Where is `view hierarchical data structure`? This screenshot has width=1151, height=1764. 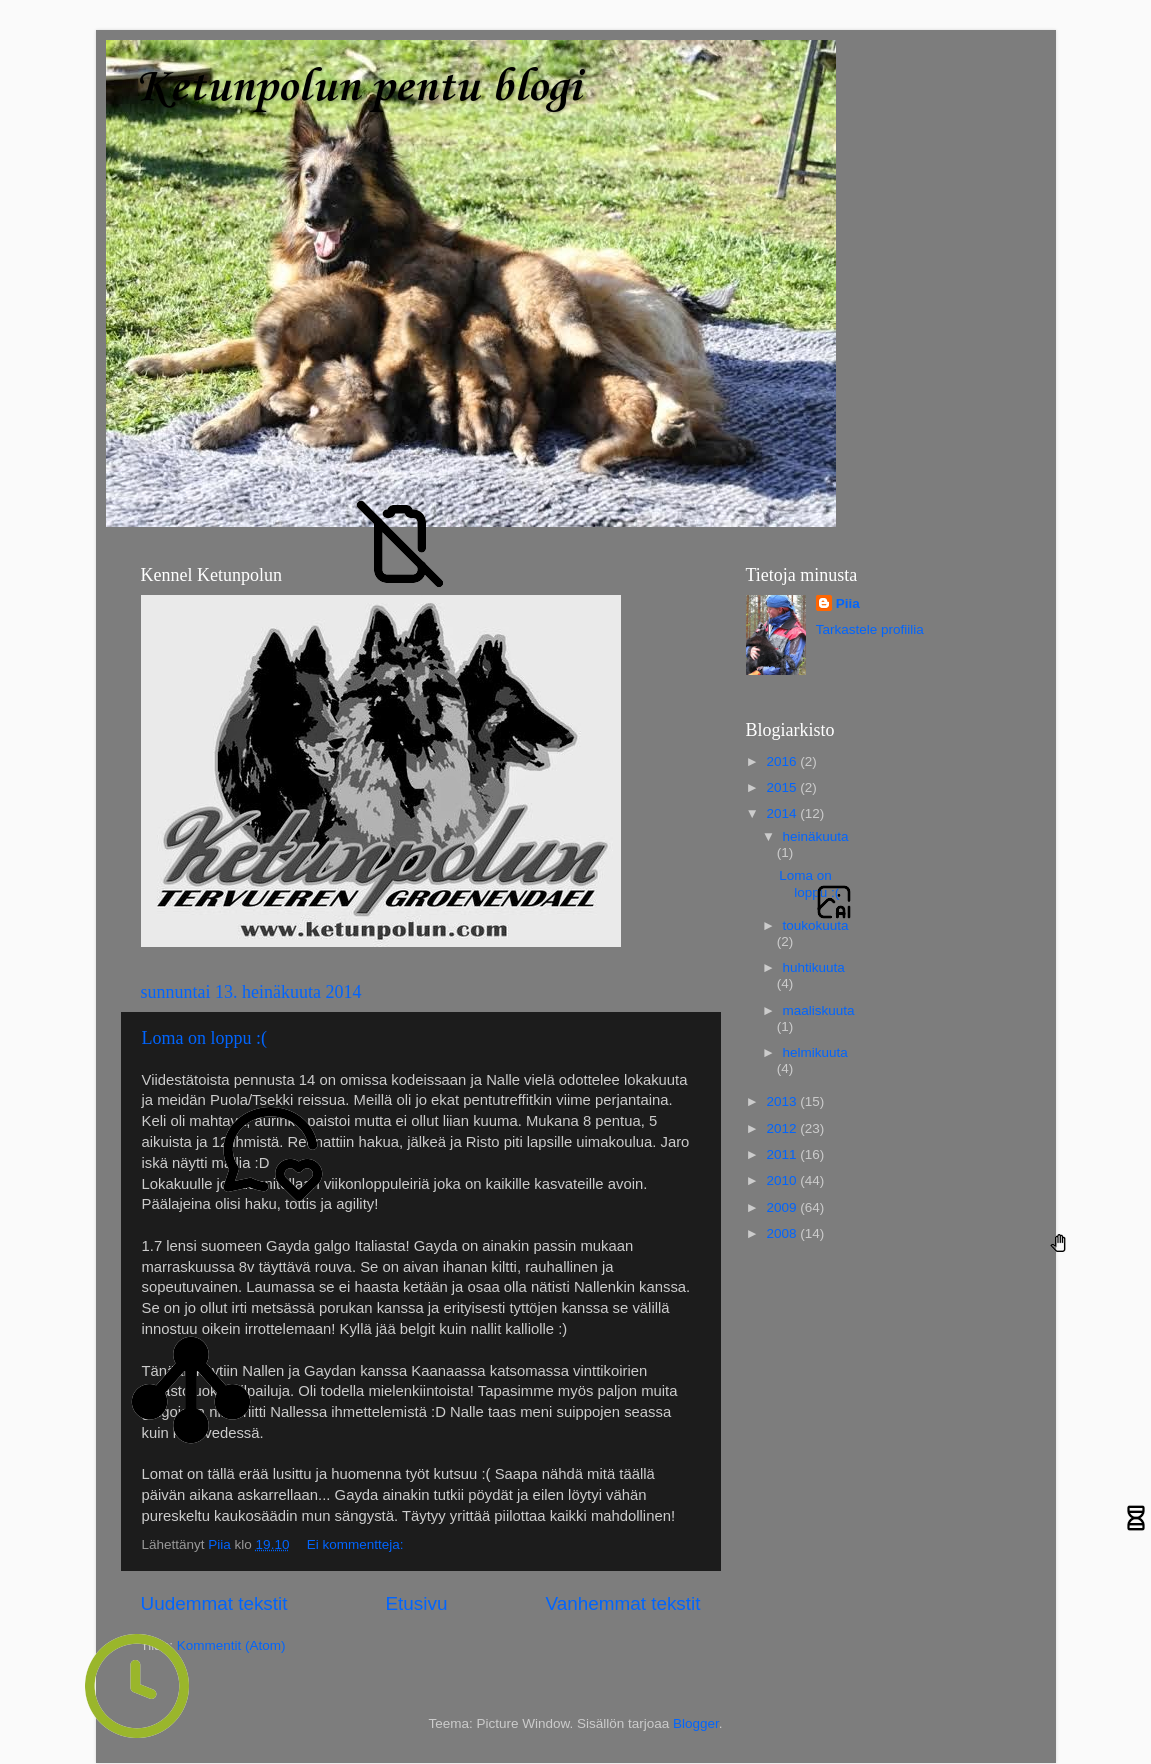
view hierarchical data structure is located at coordinates (191, 1390).